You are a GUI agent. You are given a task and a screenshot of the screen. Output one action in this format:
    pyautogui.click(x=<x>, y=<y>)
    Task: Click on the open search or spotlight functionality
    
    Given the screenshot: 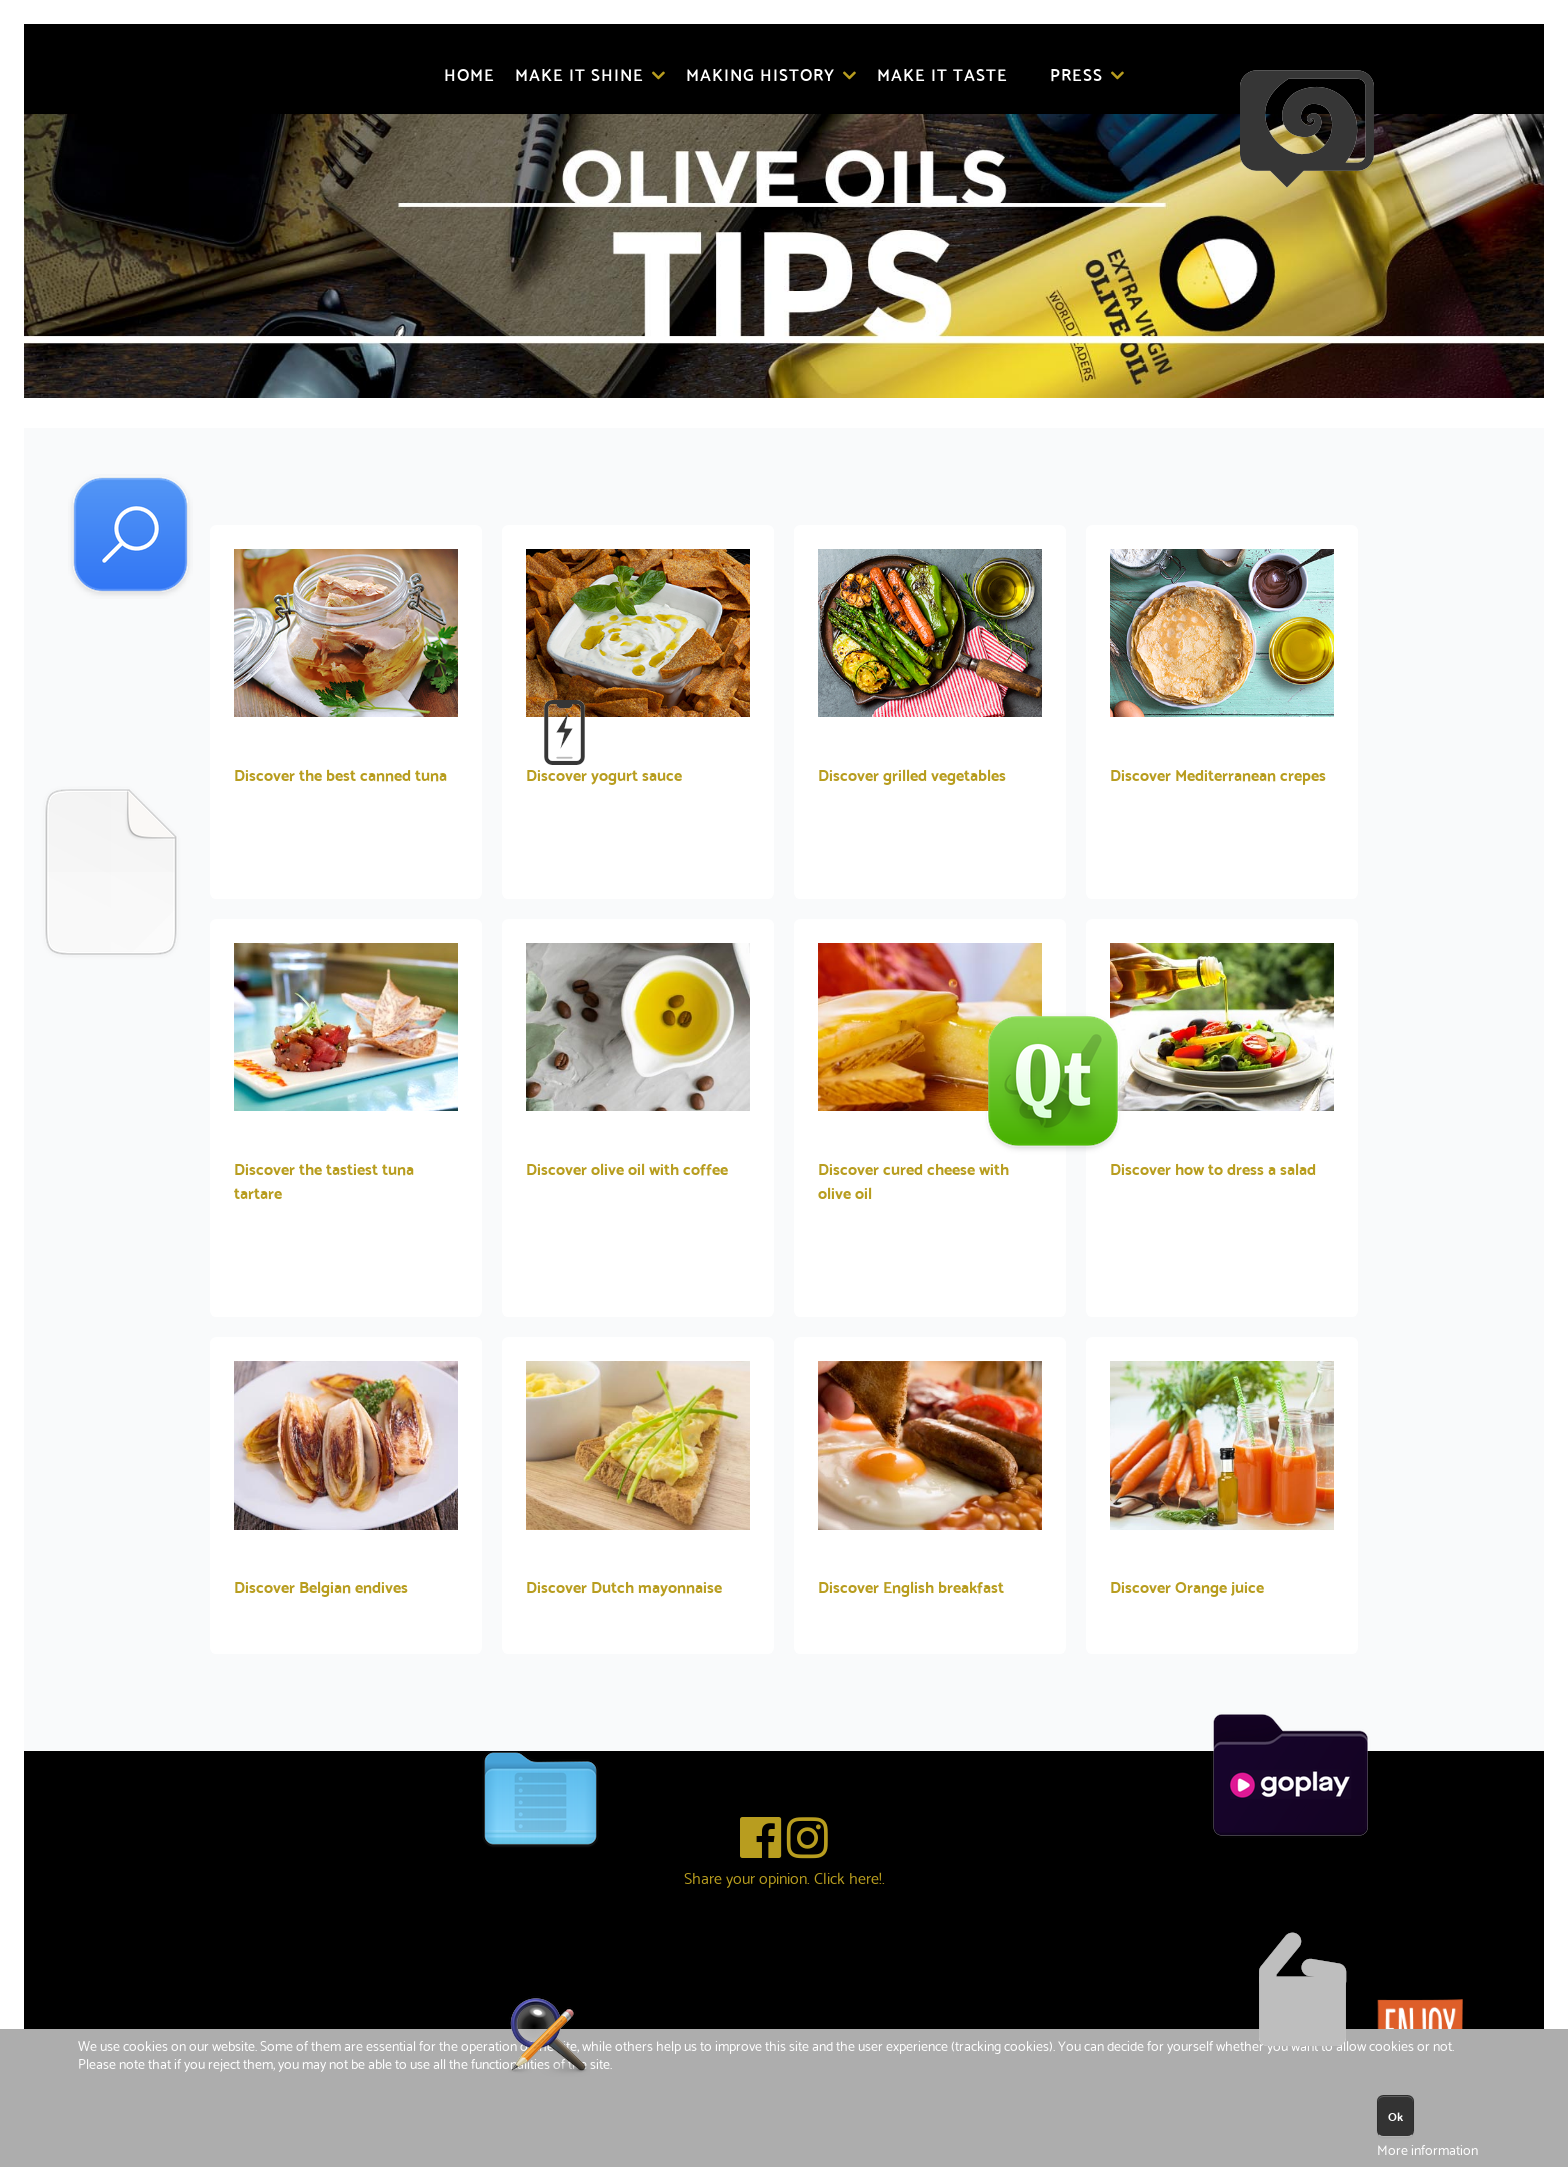 What is the action you would take?
    pyautogui.click(x=130, y=536)
    